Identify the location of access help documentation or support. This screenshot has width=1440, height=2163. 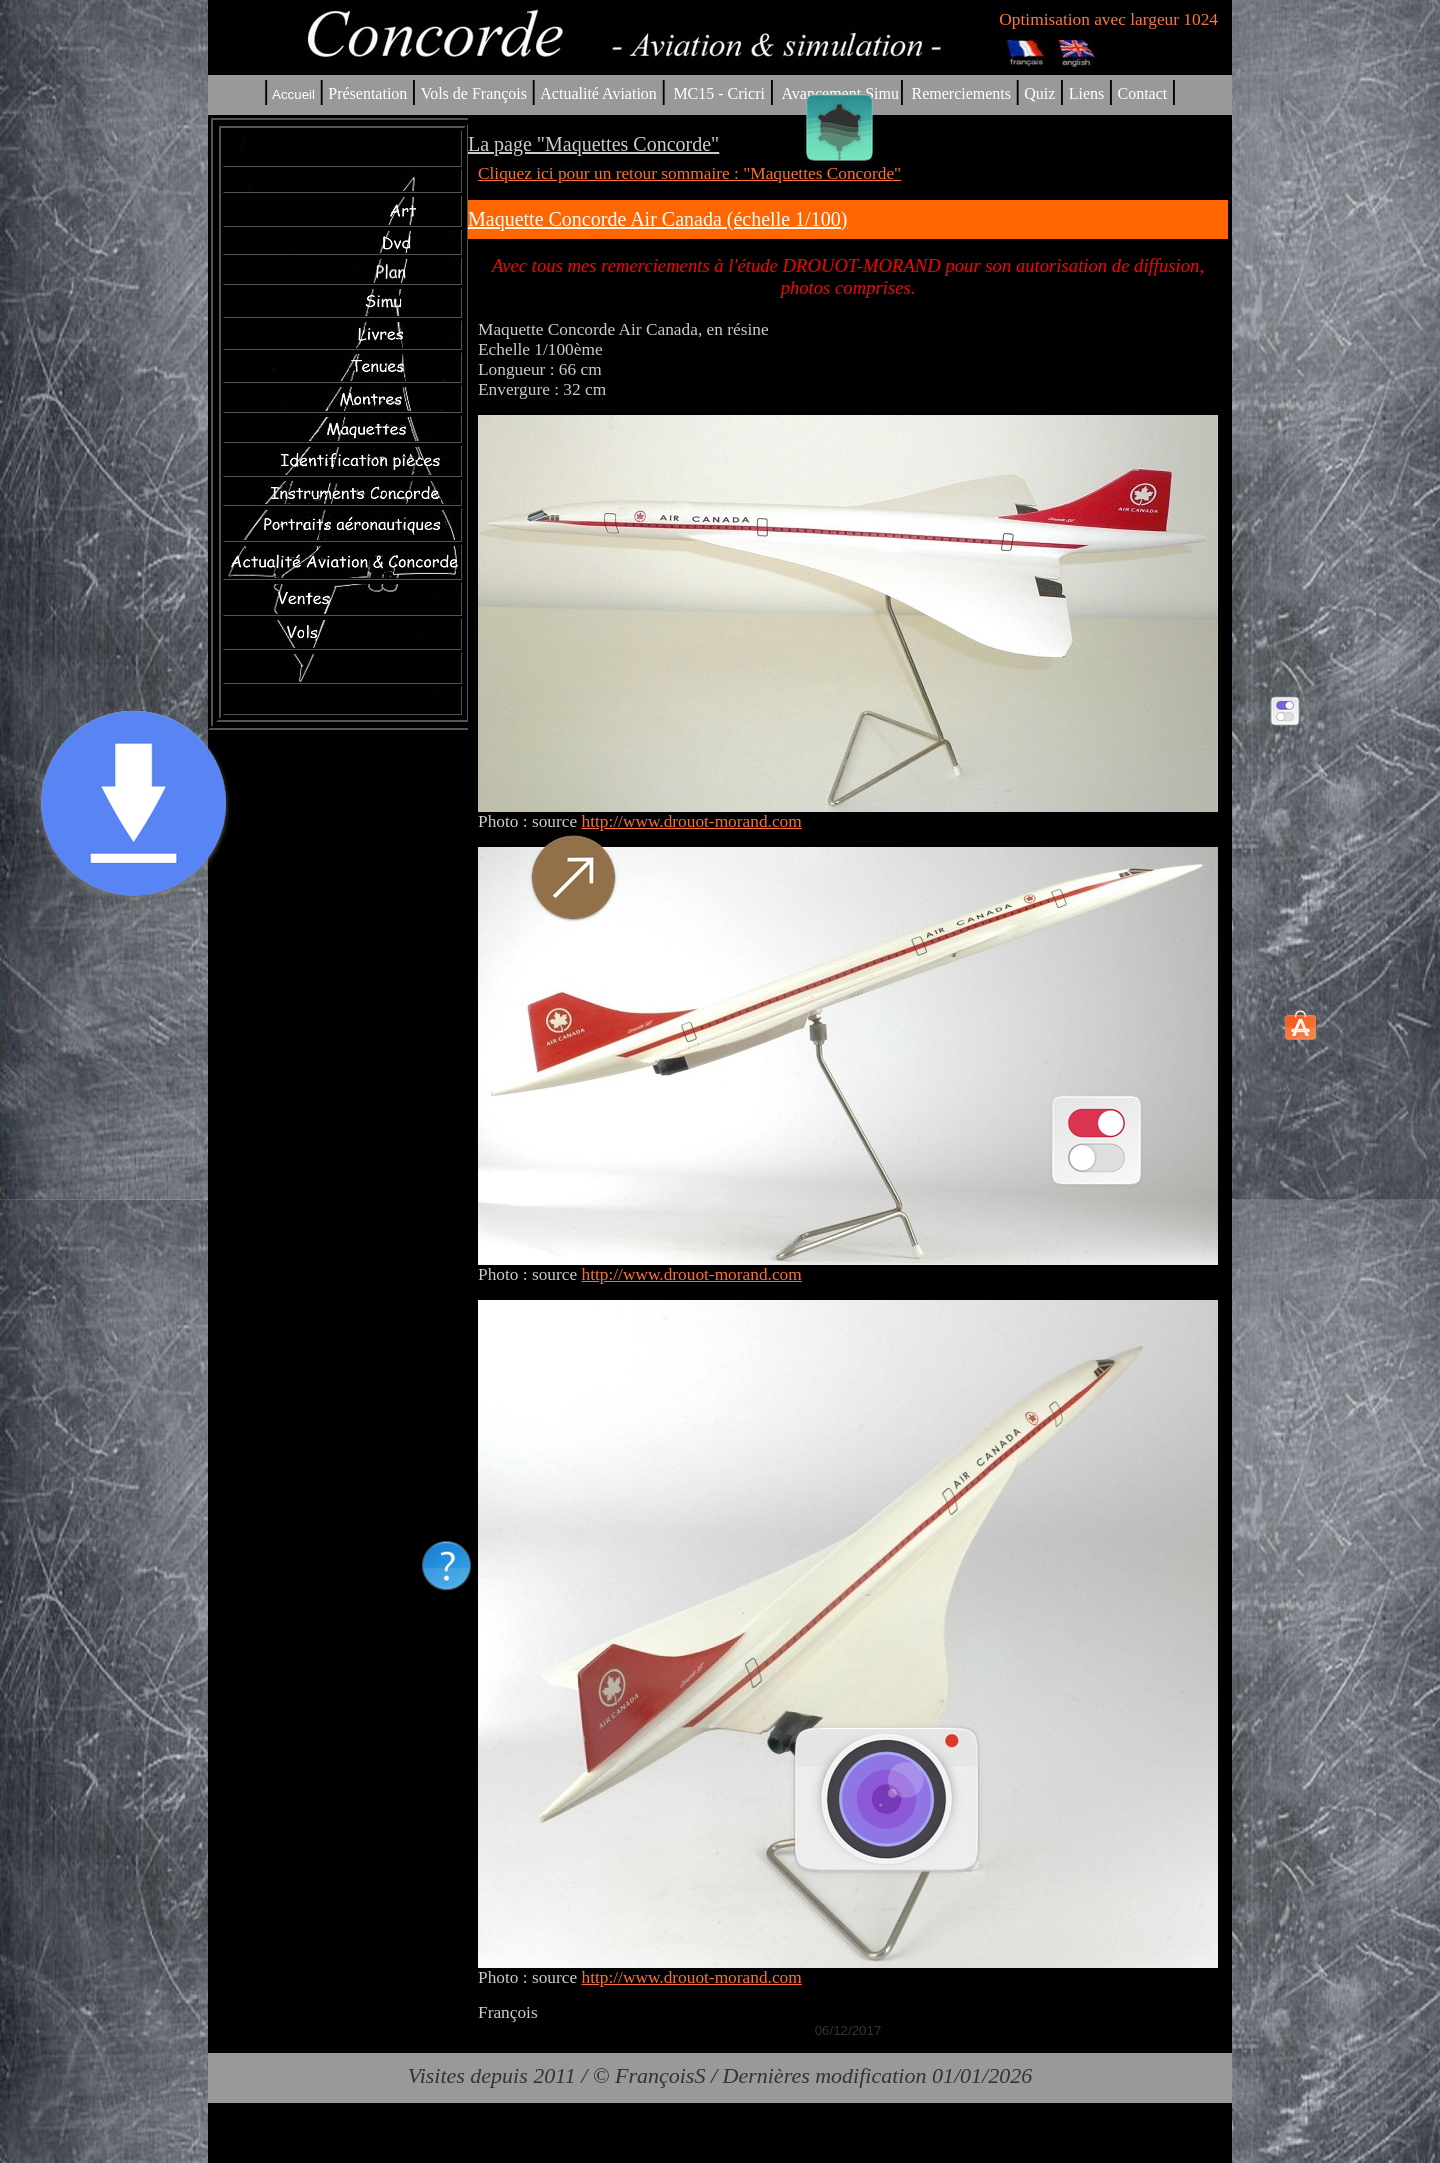
(446, 1565).